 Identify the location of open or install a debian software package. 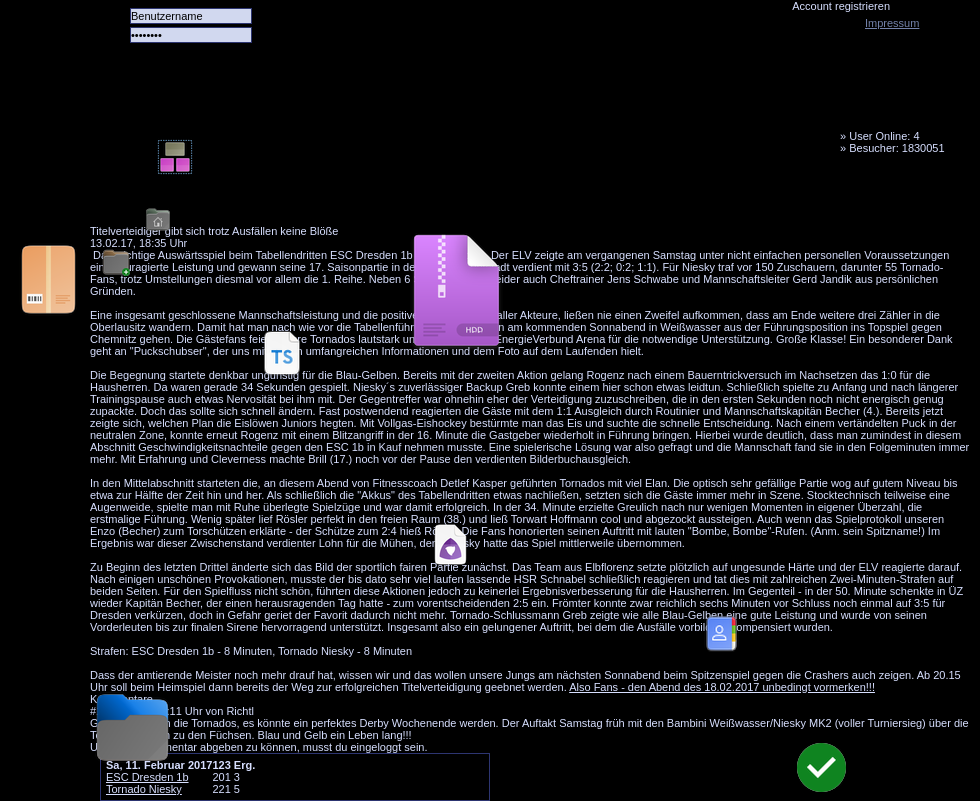
(48, 279).